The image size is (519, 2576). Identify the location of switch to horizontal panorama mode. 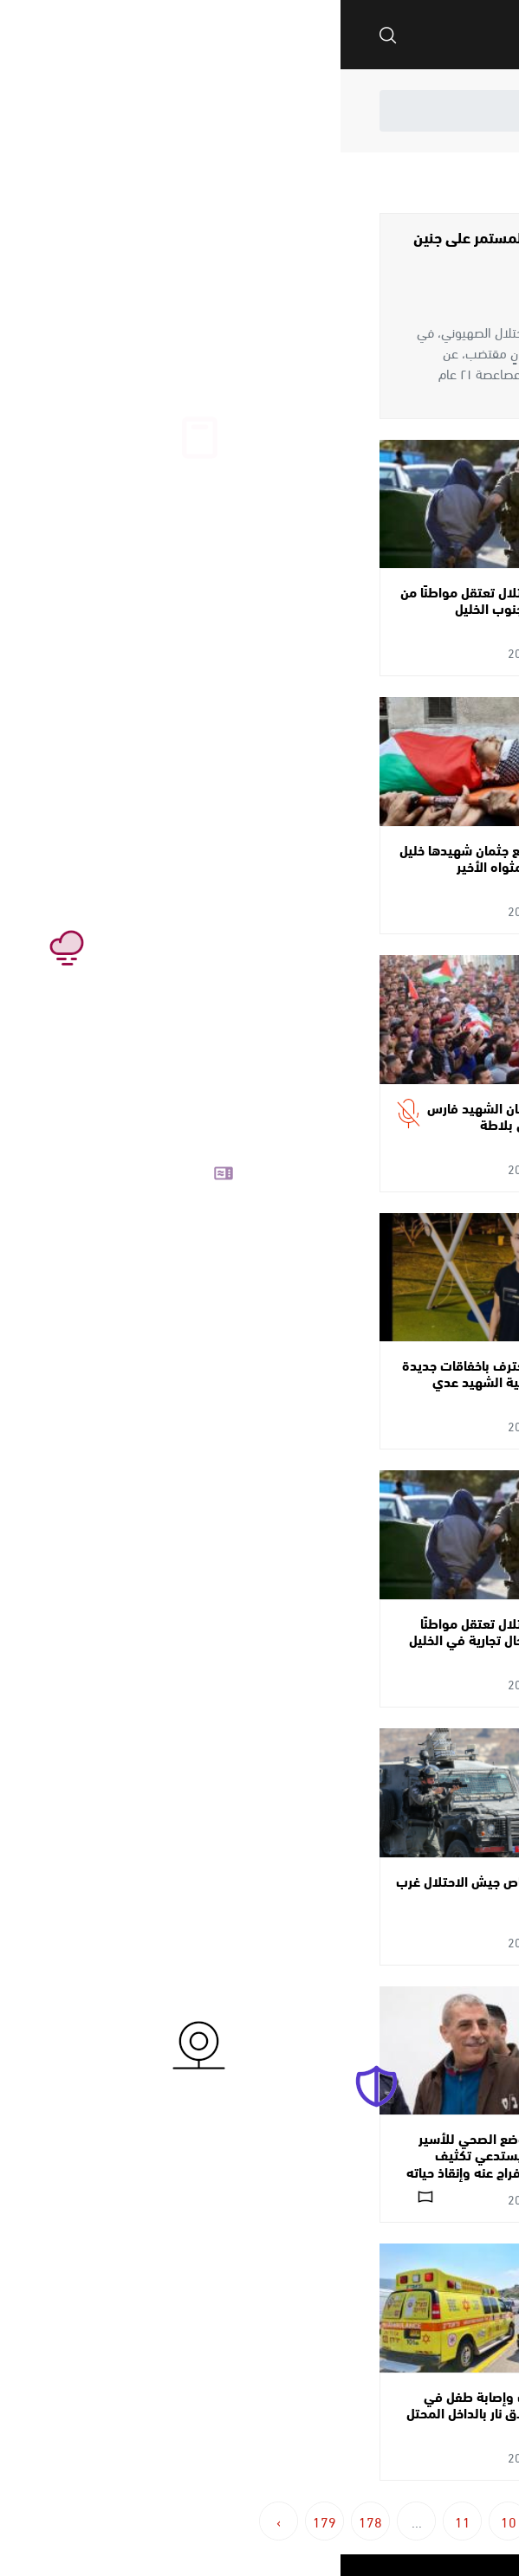
(425, 2197).